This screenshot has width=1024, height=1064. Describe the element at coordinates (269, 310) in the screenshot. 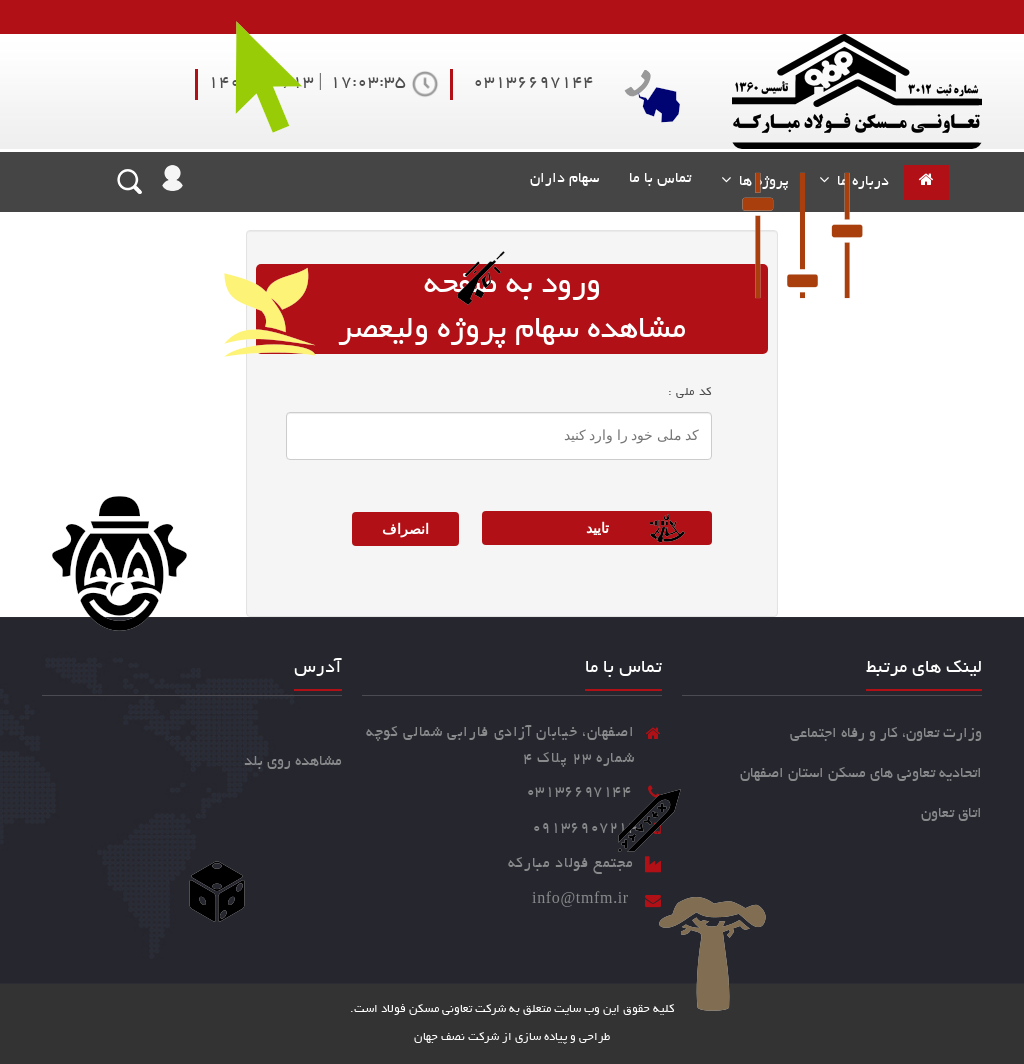

I see `indicates marine or ocean-themed content` at that location.